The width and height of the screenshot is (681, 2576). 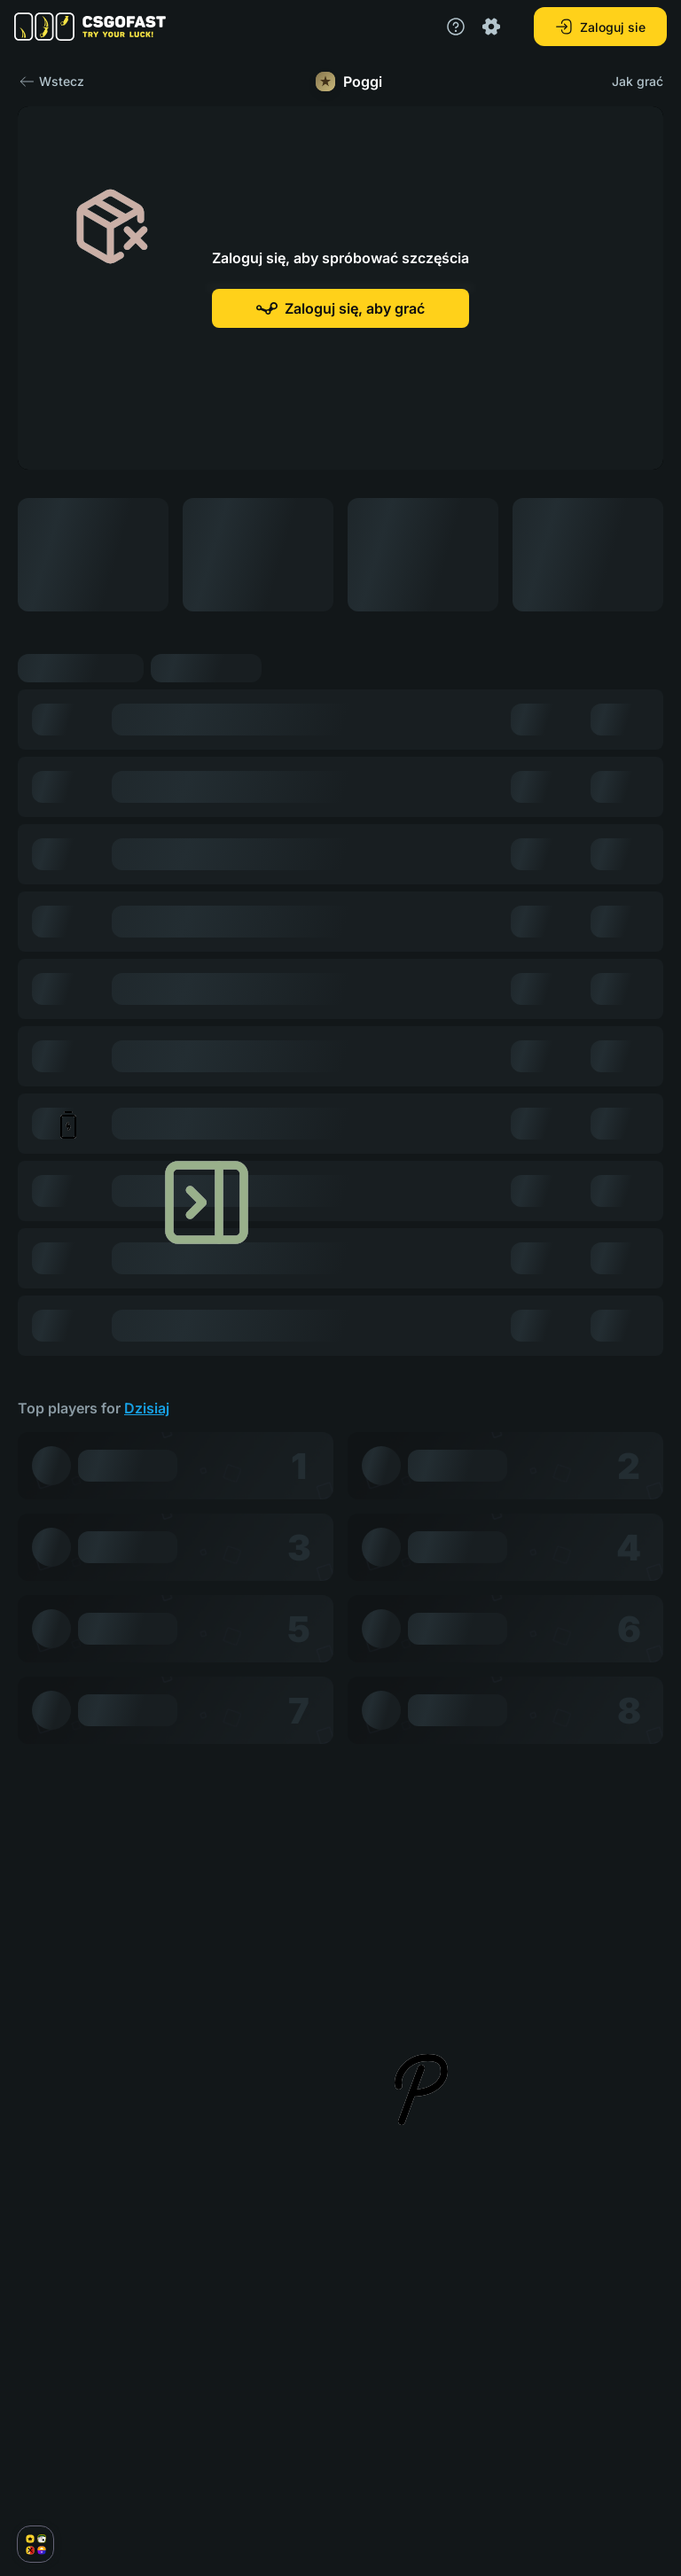 I want to click on cancel or remove a package from order, so click(x=110, y=226).